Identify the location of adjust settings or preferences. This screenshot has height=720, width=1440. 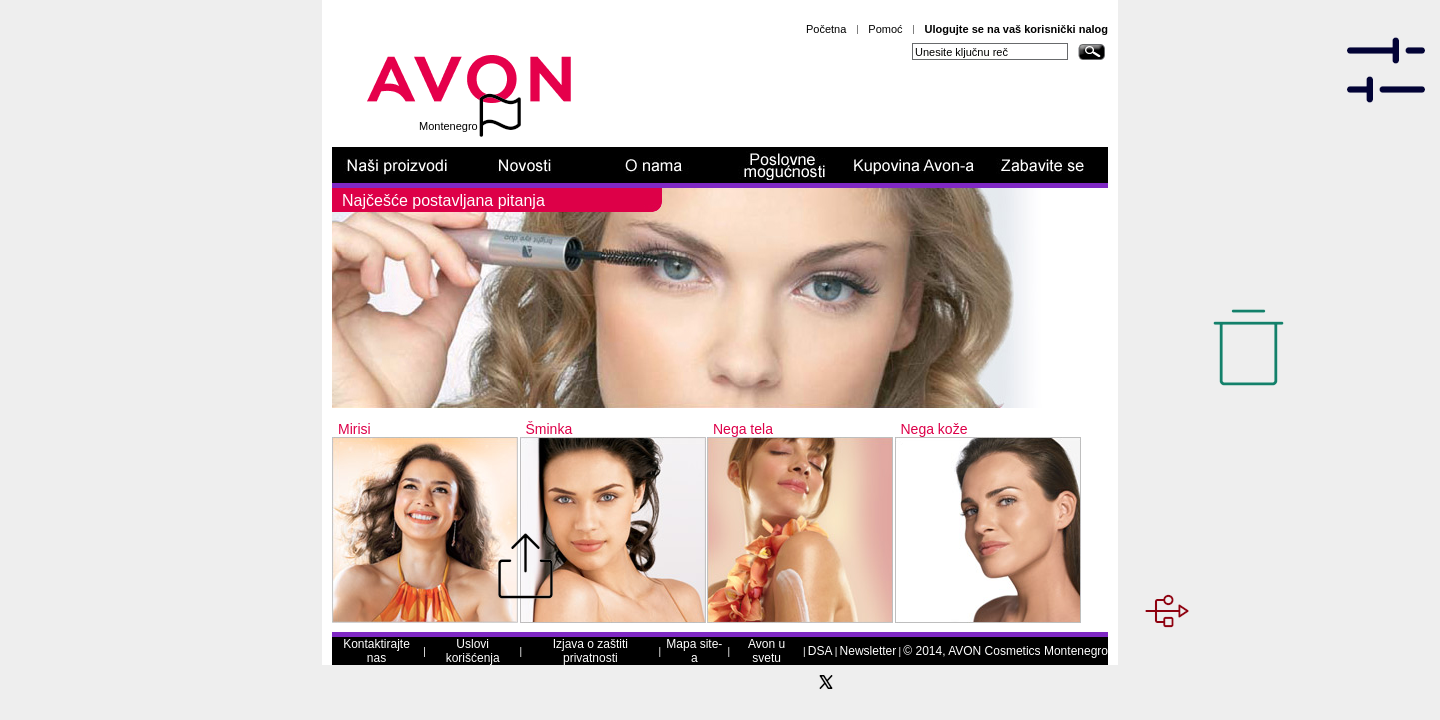
(1386, 70).